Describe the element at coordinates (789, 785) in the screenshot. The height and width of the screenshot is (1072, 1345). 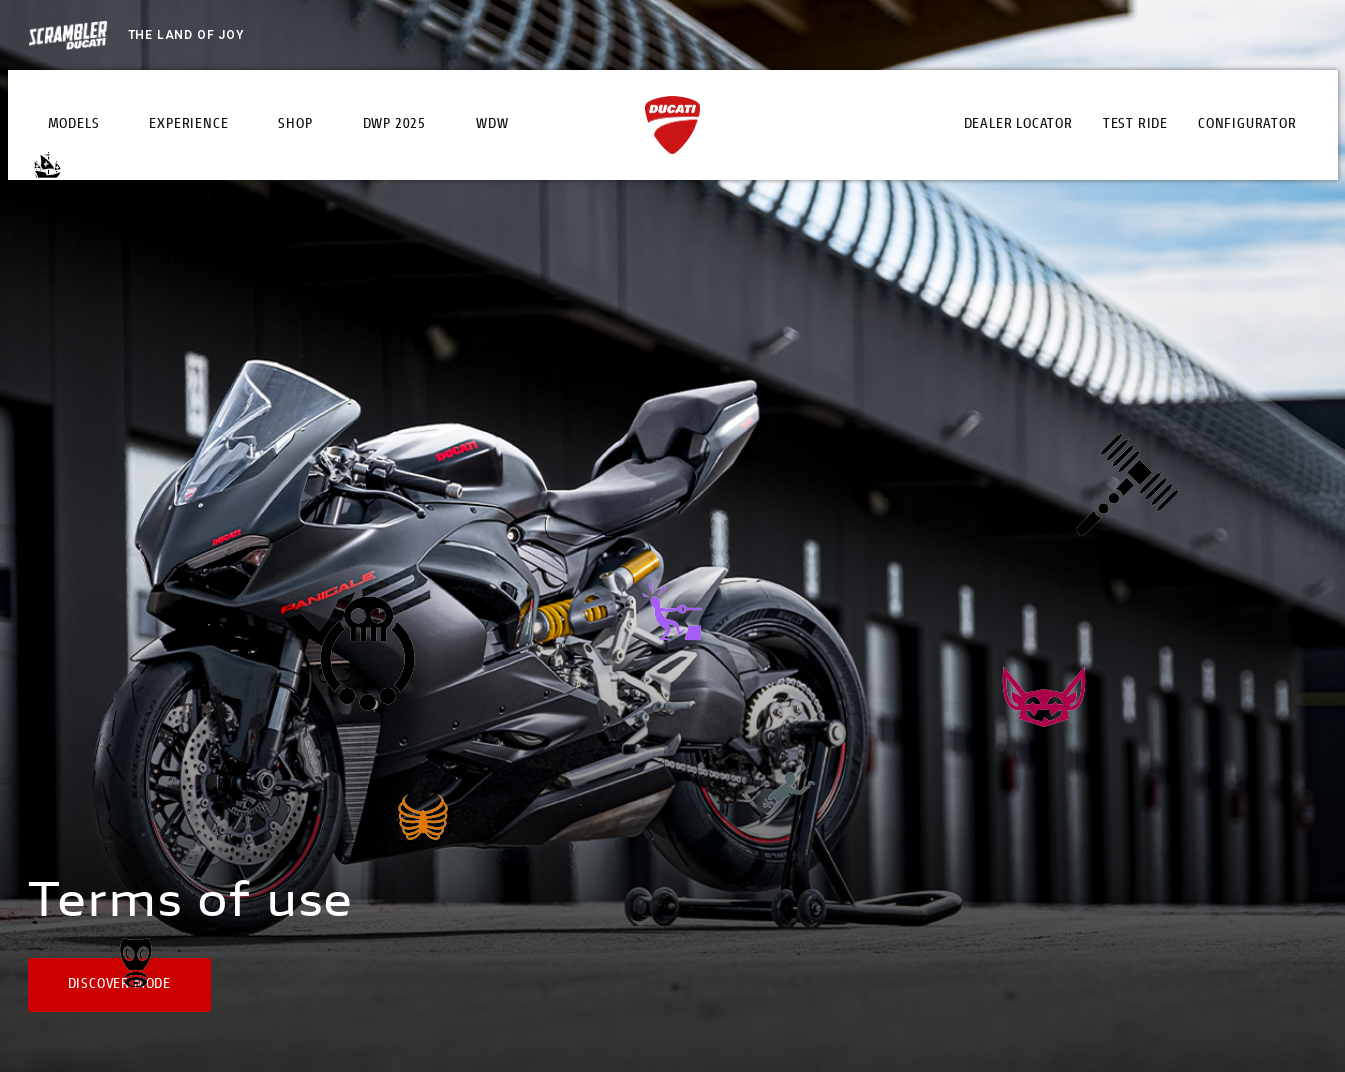
I see `indicates a crawling or stealth movement mode` at that location.